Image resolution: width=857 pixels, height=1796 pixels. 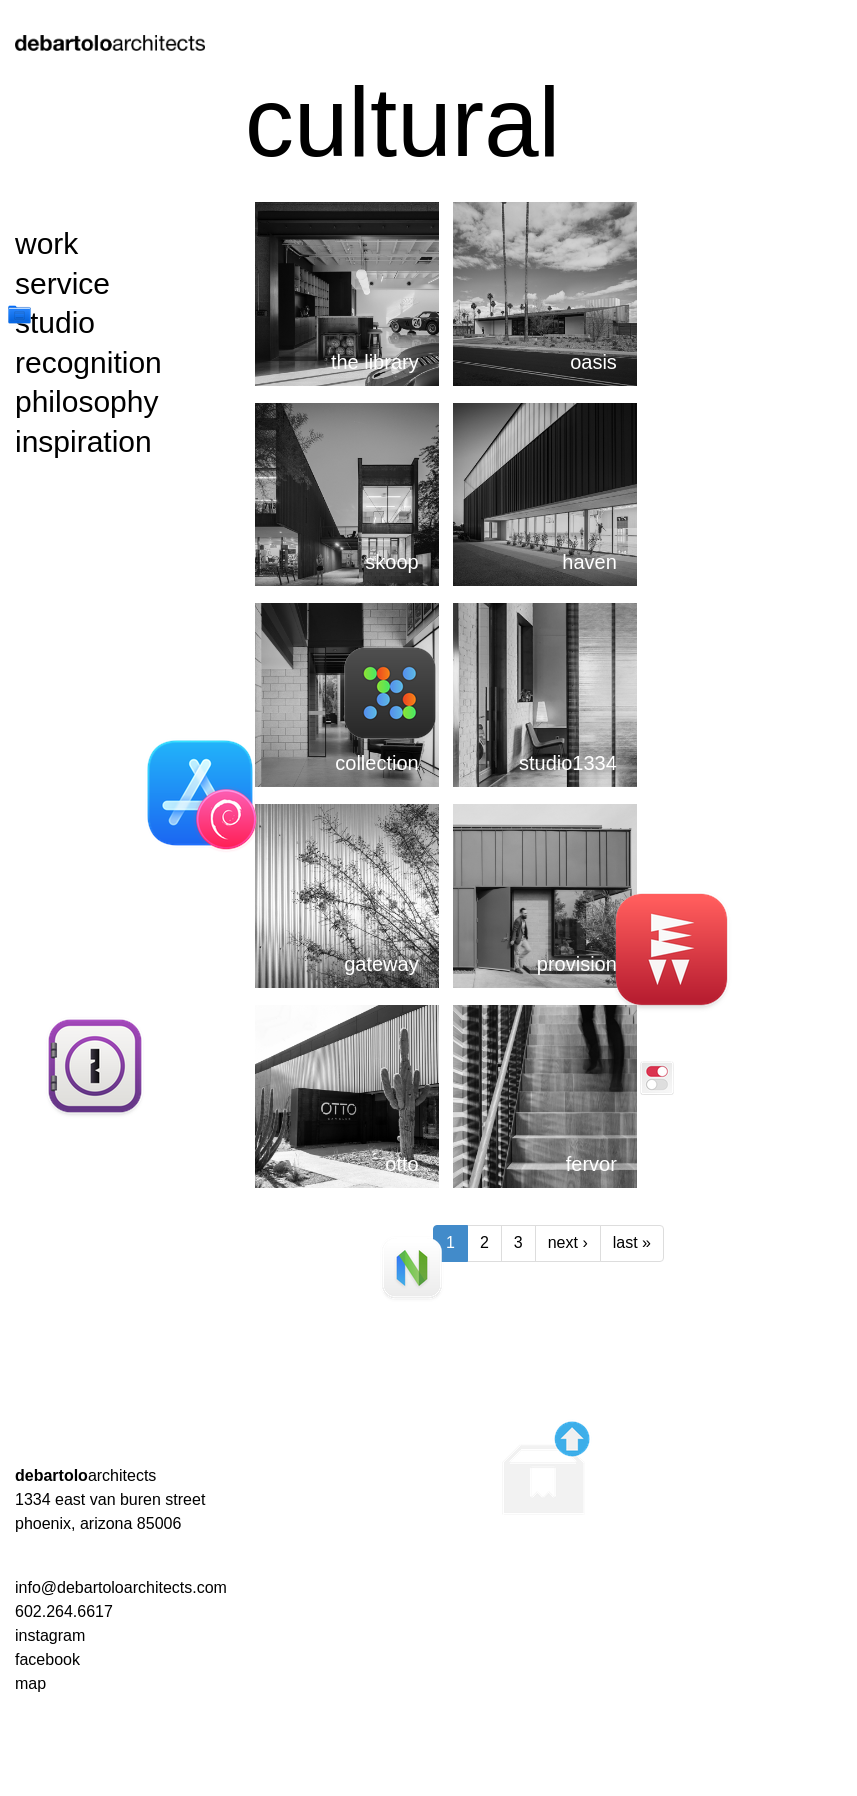 I want to click on open neovim text editor, so click(x=412, y=1268).